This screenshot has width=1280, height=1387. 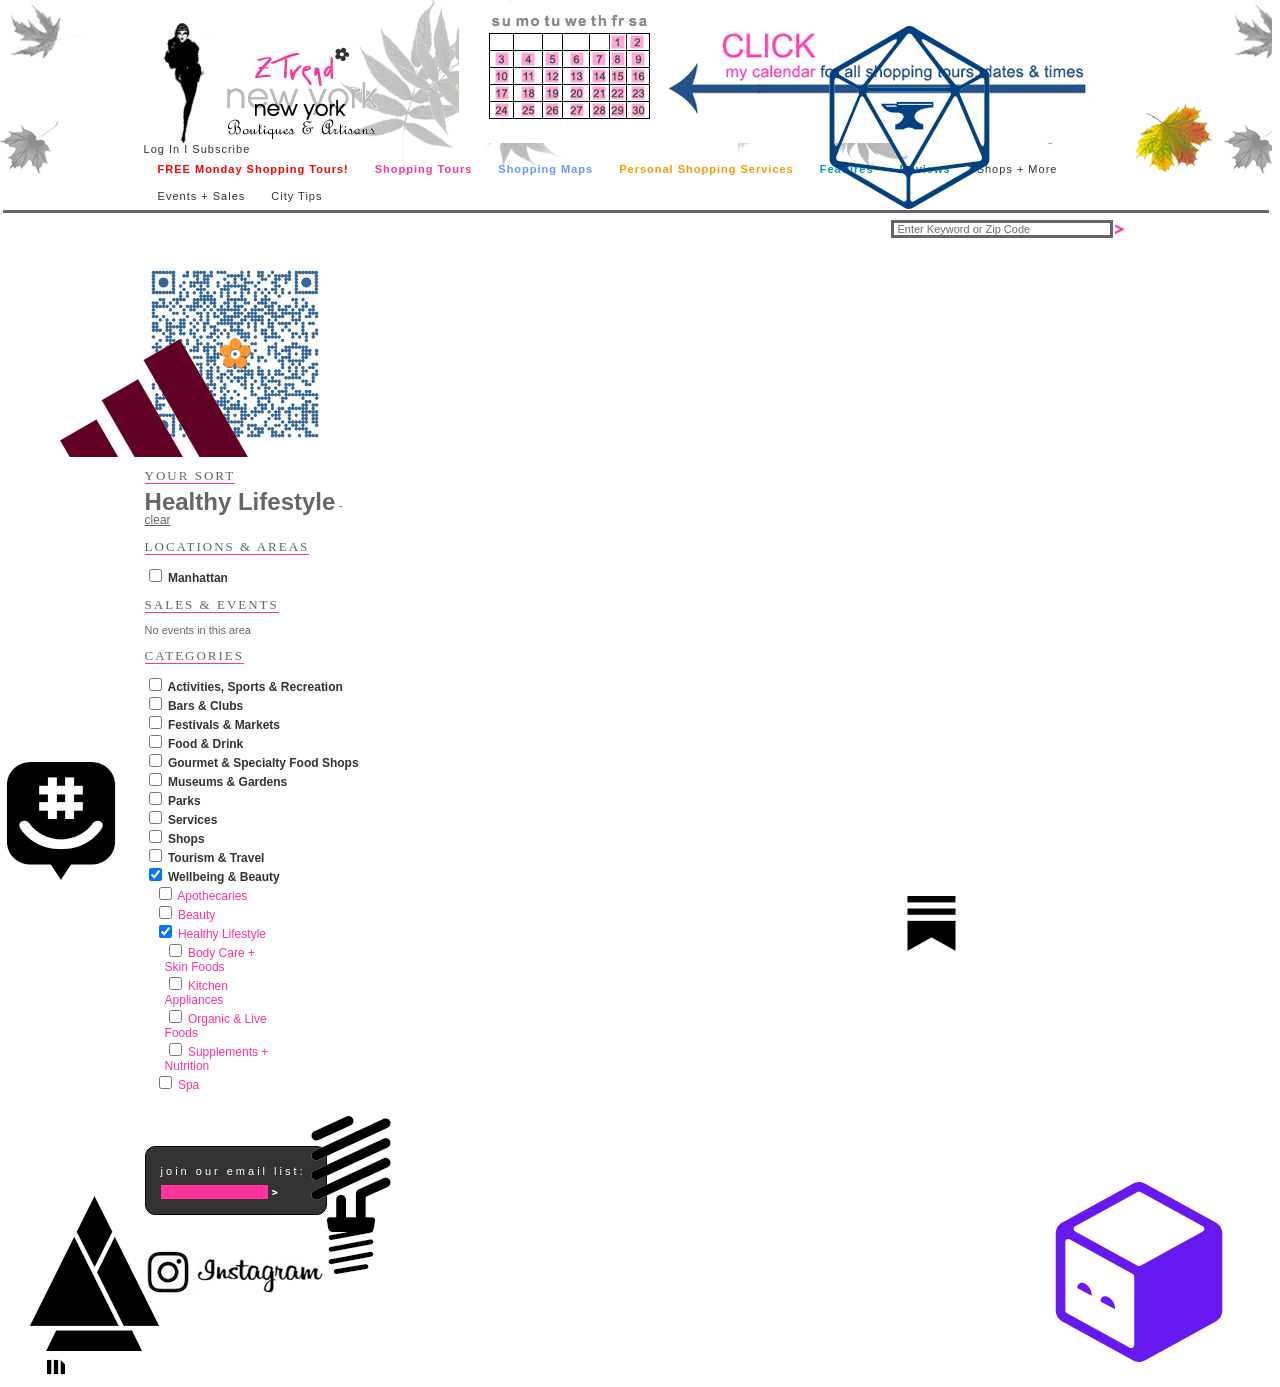 What do you see at coordinates (154, 398) in the screenshot?
I see `adidas brand logo` at bounding box center [154, 398].